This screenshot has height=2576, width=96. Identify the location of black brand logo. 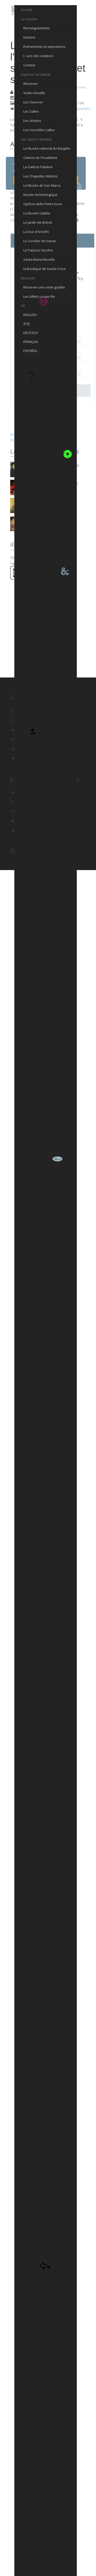
(57, 1159).